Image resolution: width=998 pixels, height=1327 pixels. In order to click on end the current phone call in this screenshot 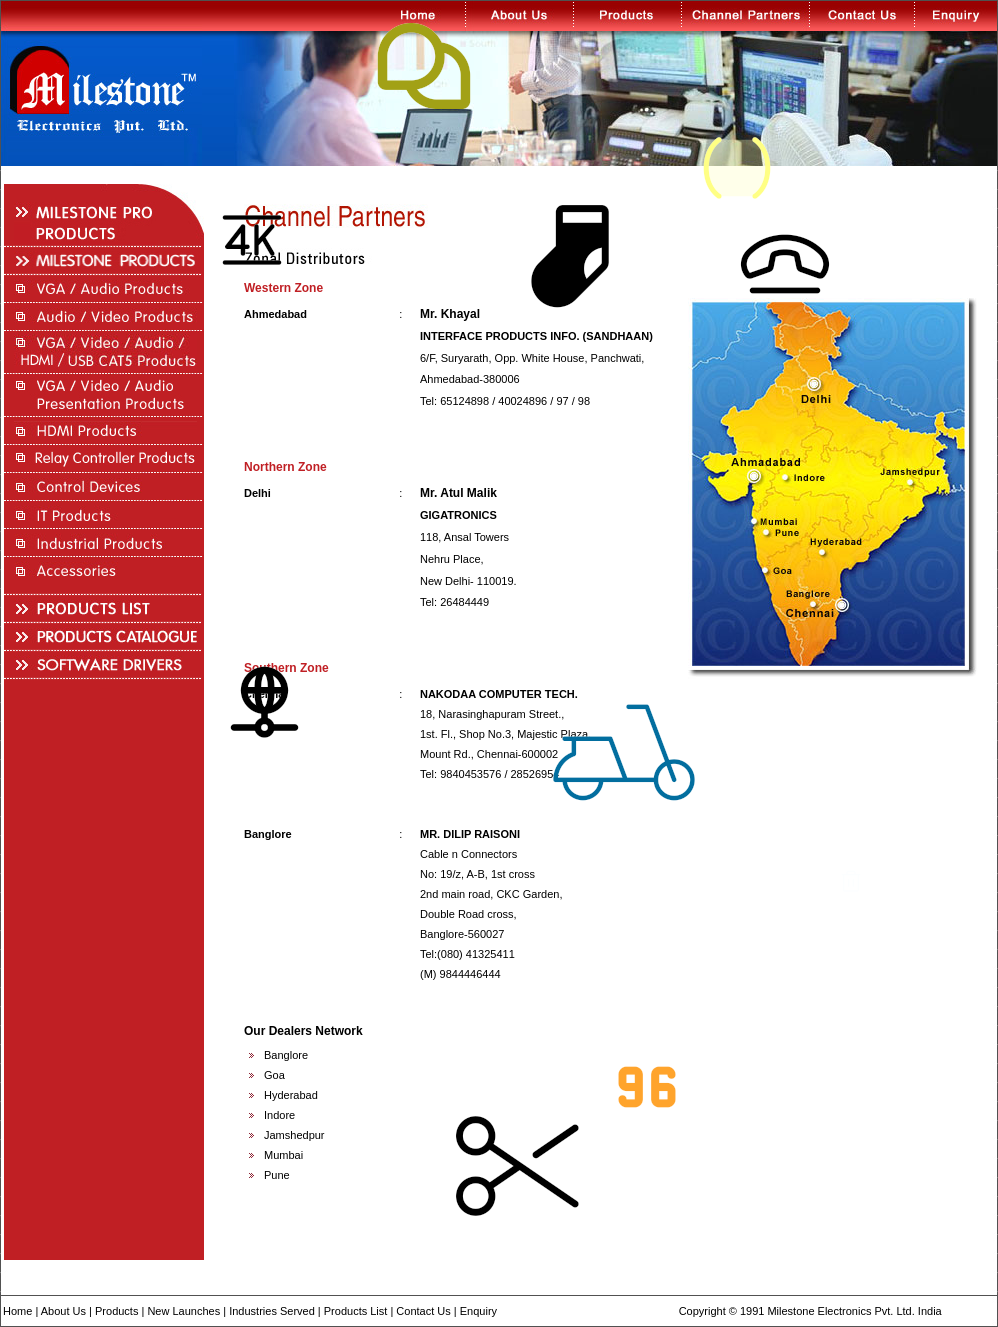, I will do `click(785, 264)`.